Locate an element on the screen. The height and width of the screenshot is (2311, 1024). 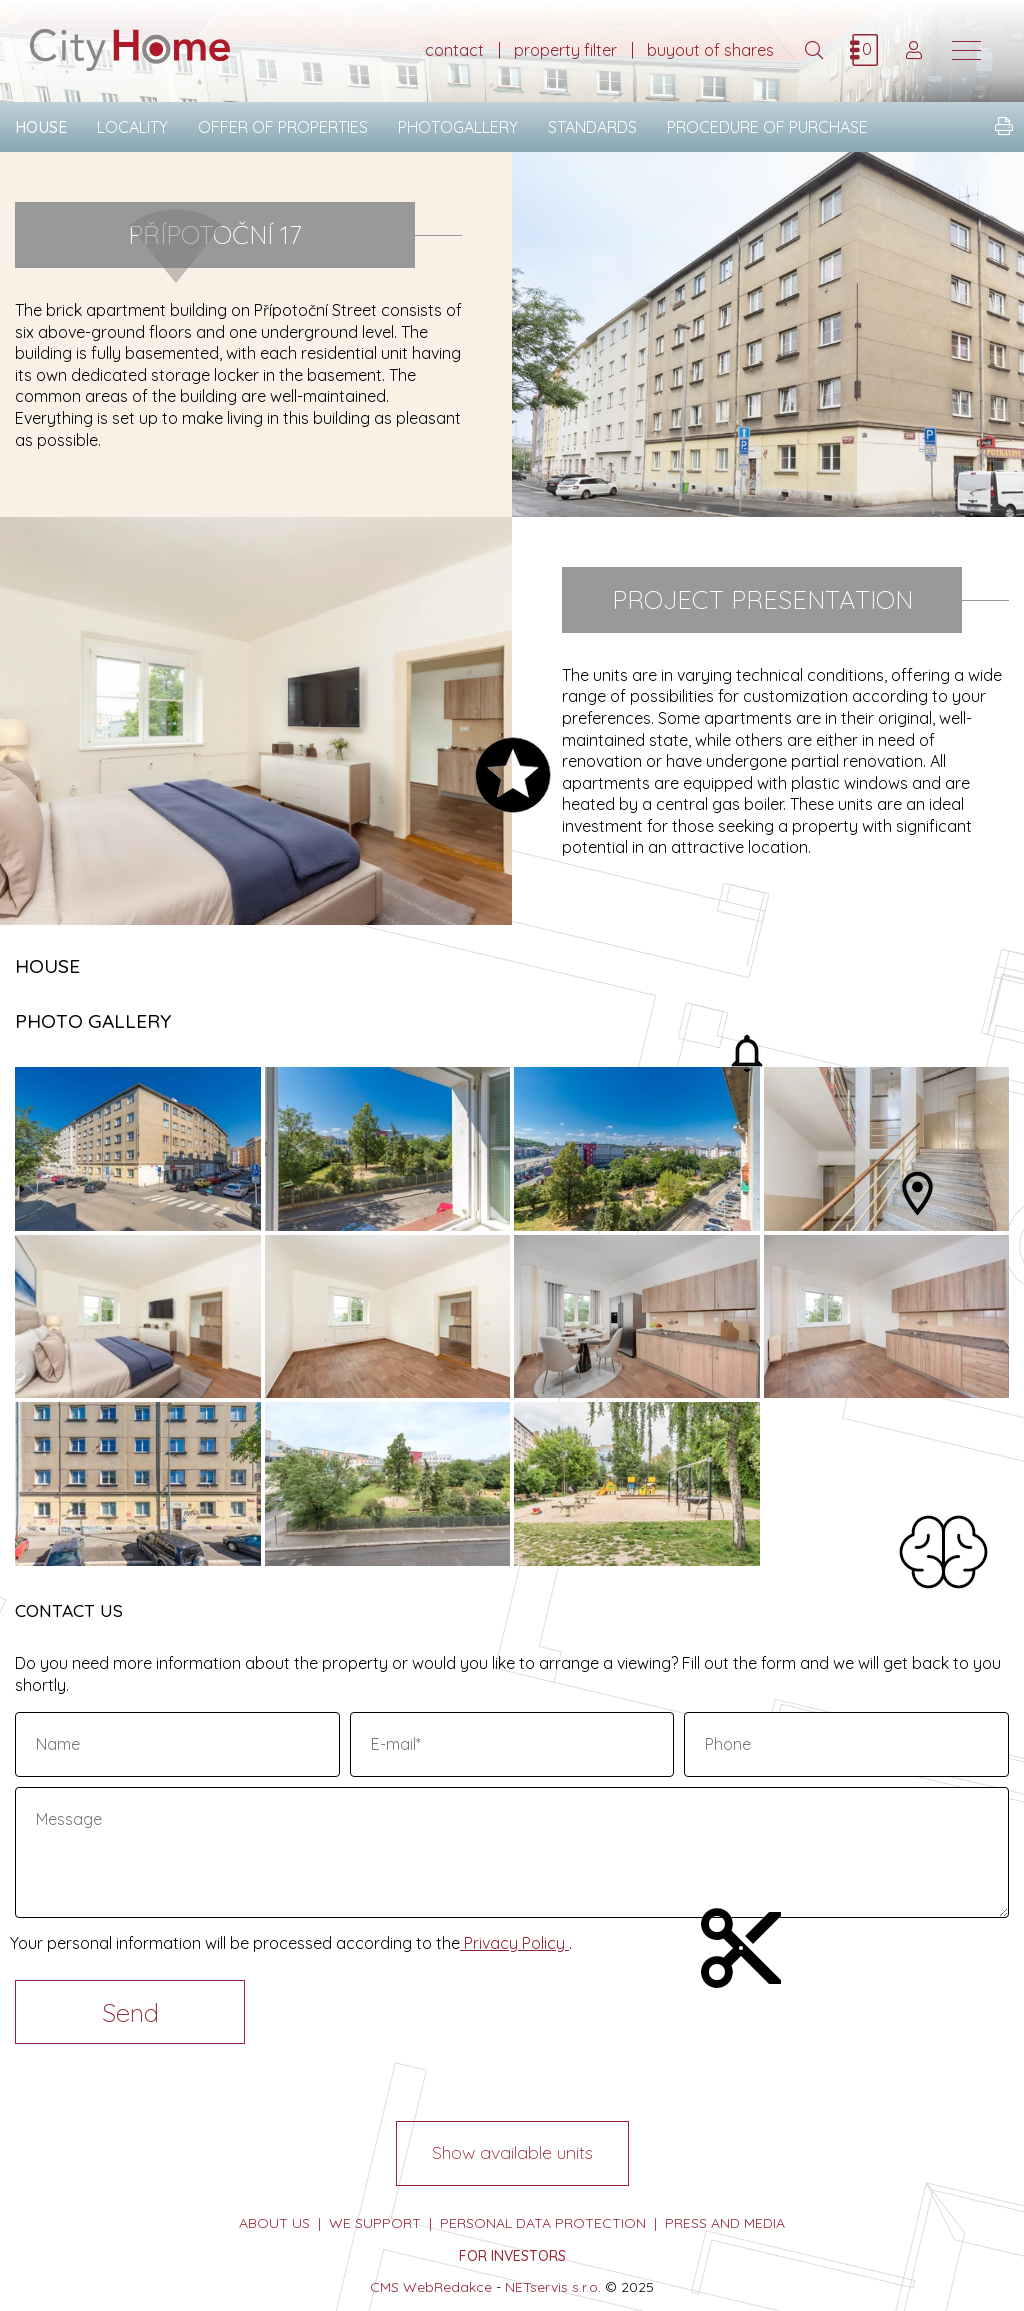
cut selected content to clipboard is located at coordinates (741, 1948).